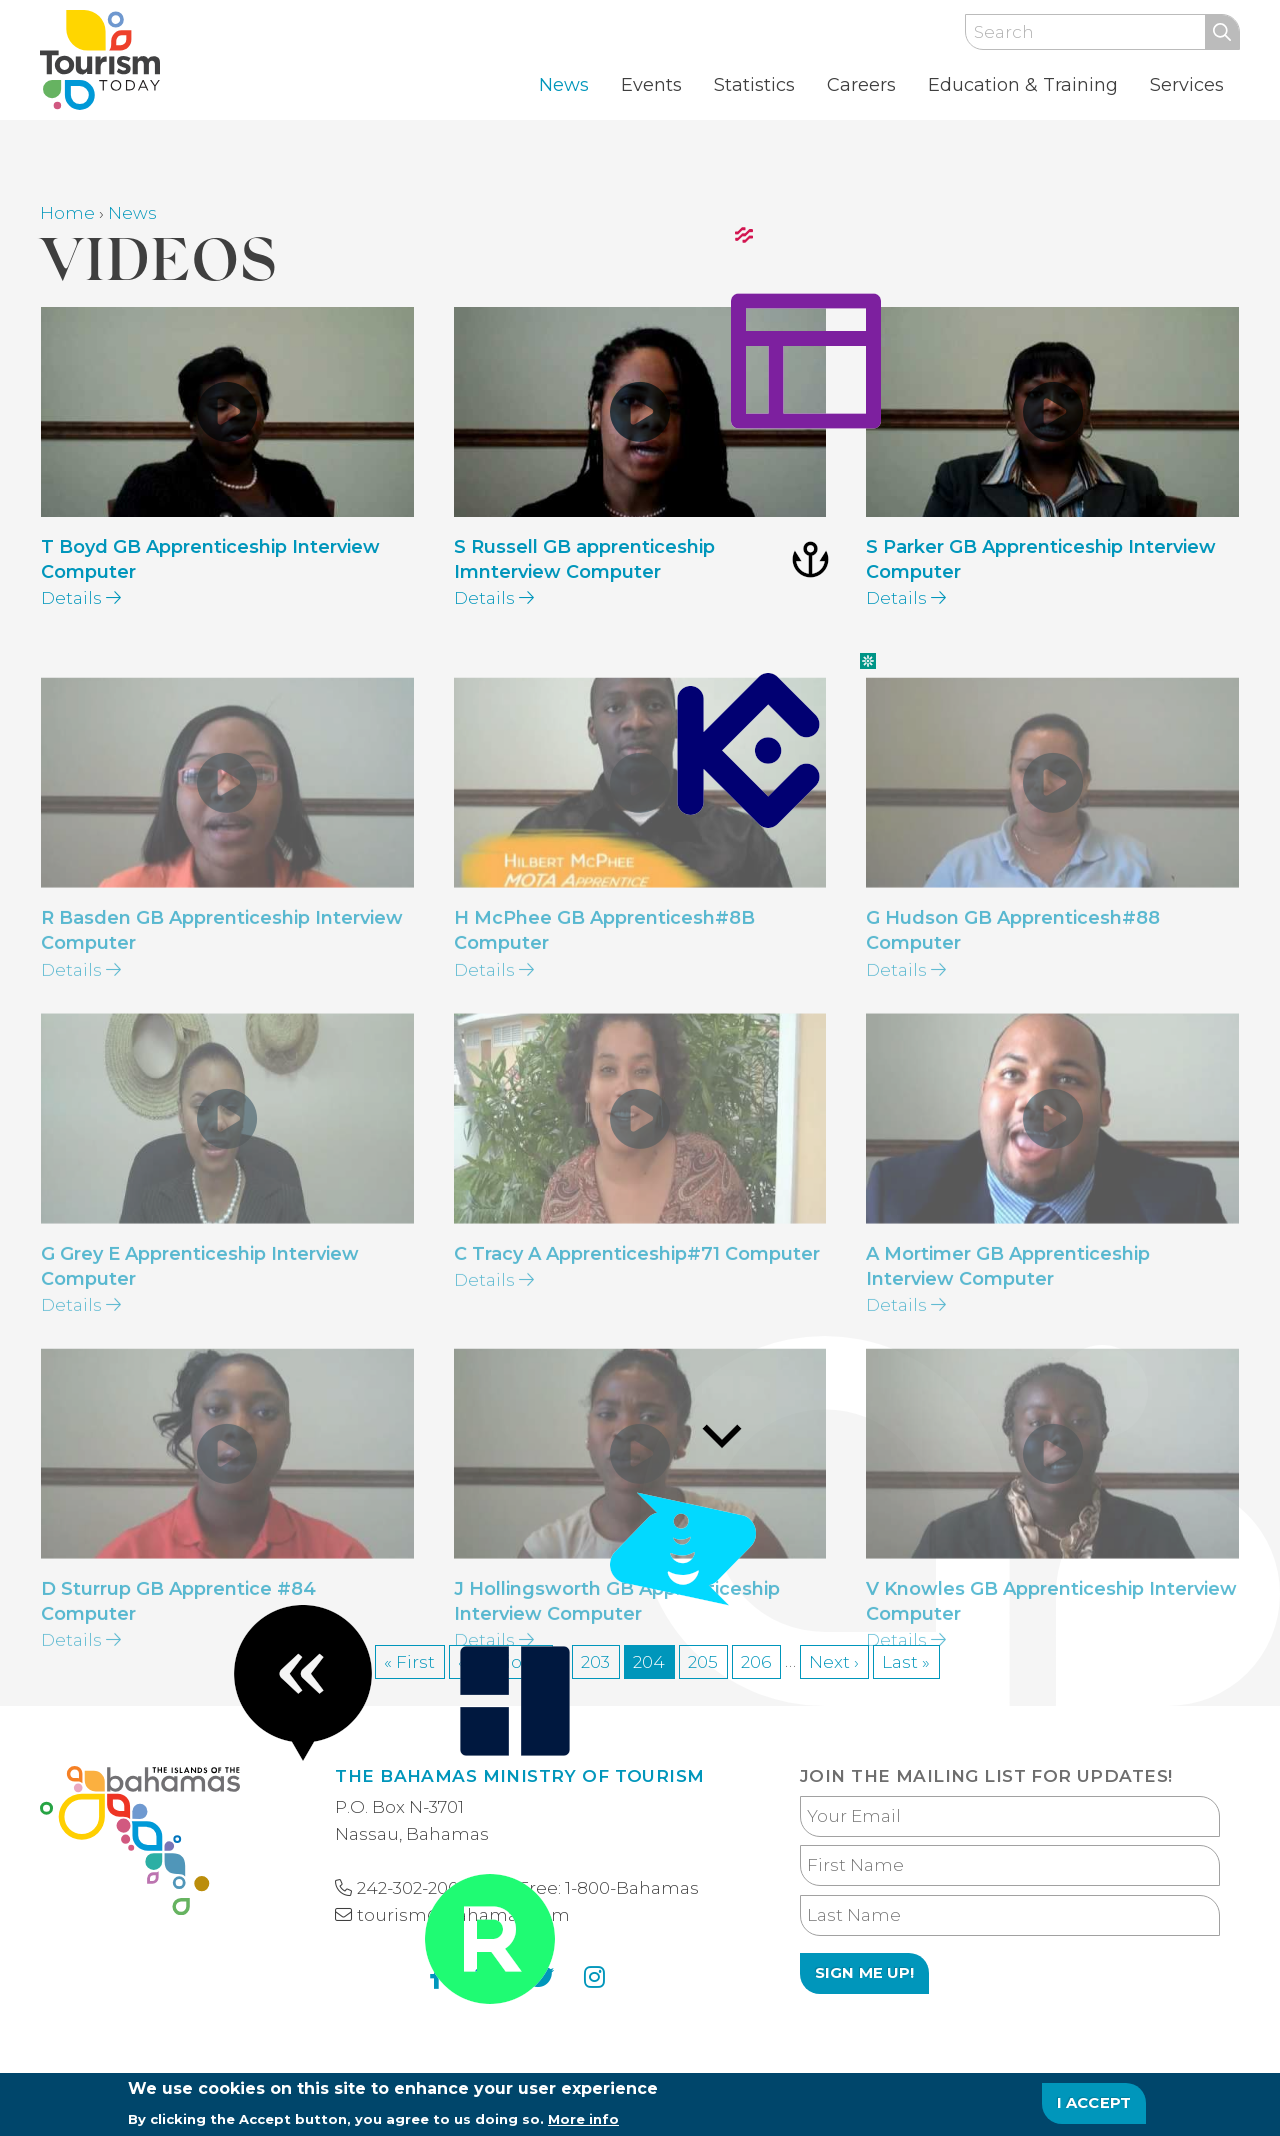 The width and height of the screenshot is (1280, 2136). I want to click on langflow app logo, so click(744, 235).